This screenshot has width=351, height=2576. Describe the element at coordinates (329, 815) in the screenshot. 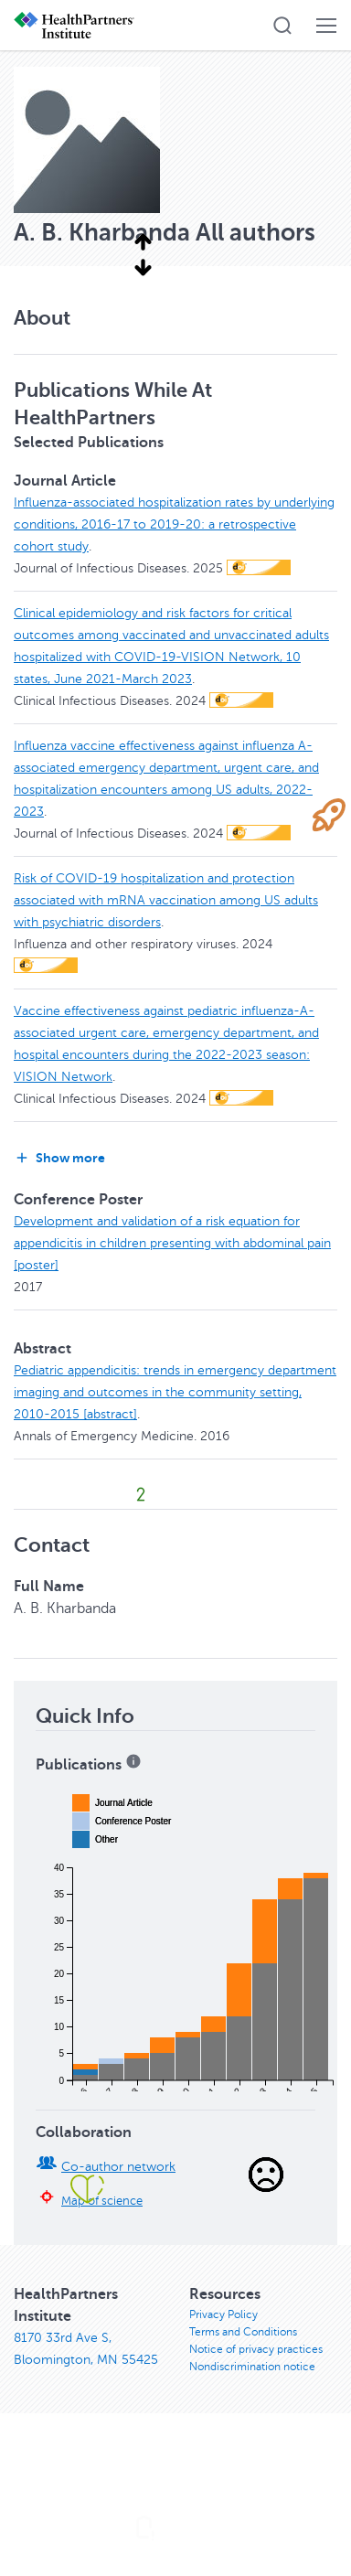

I see `launch or deploy an application` at that location.